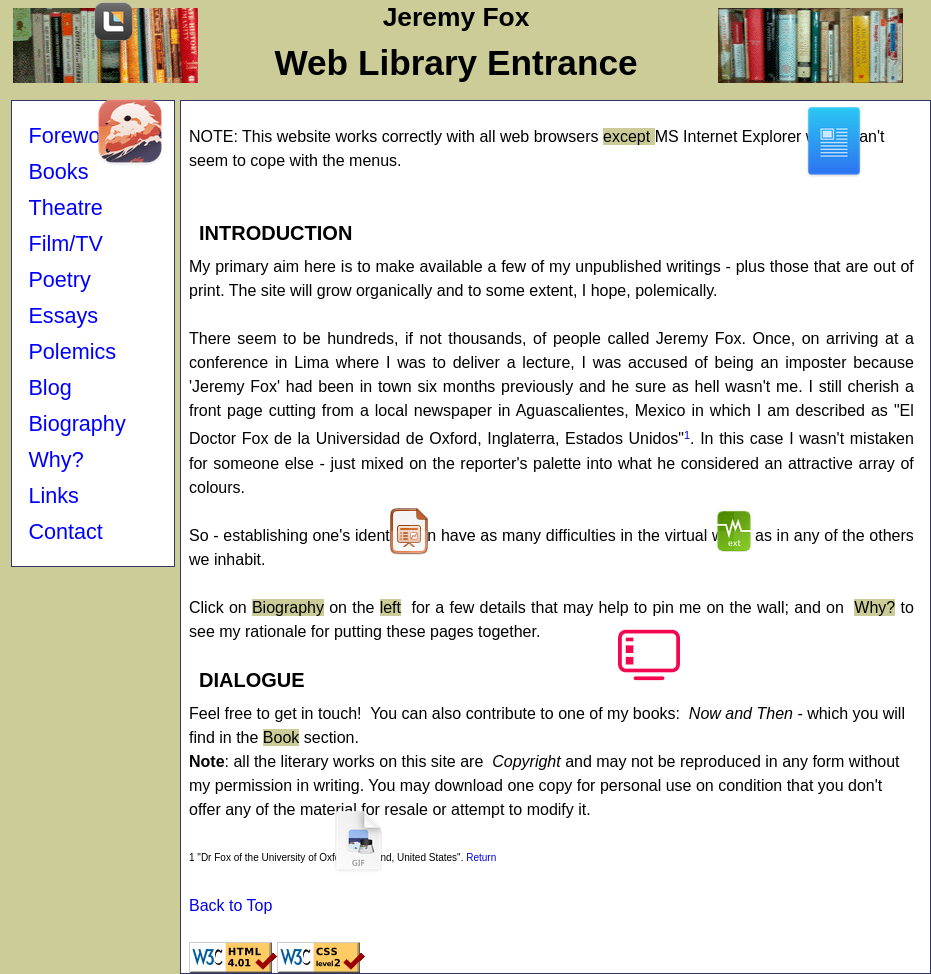  I want to click on virtualbox extension pack file, so click(734, 531).